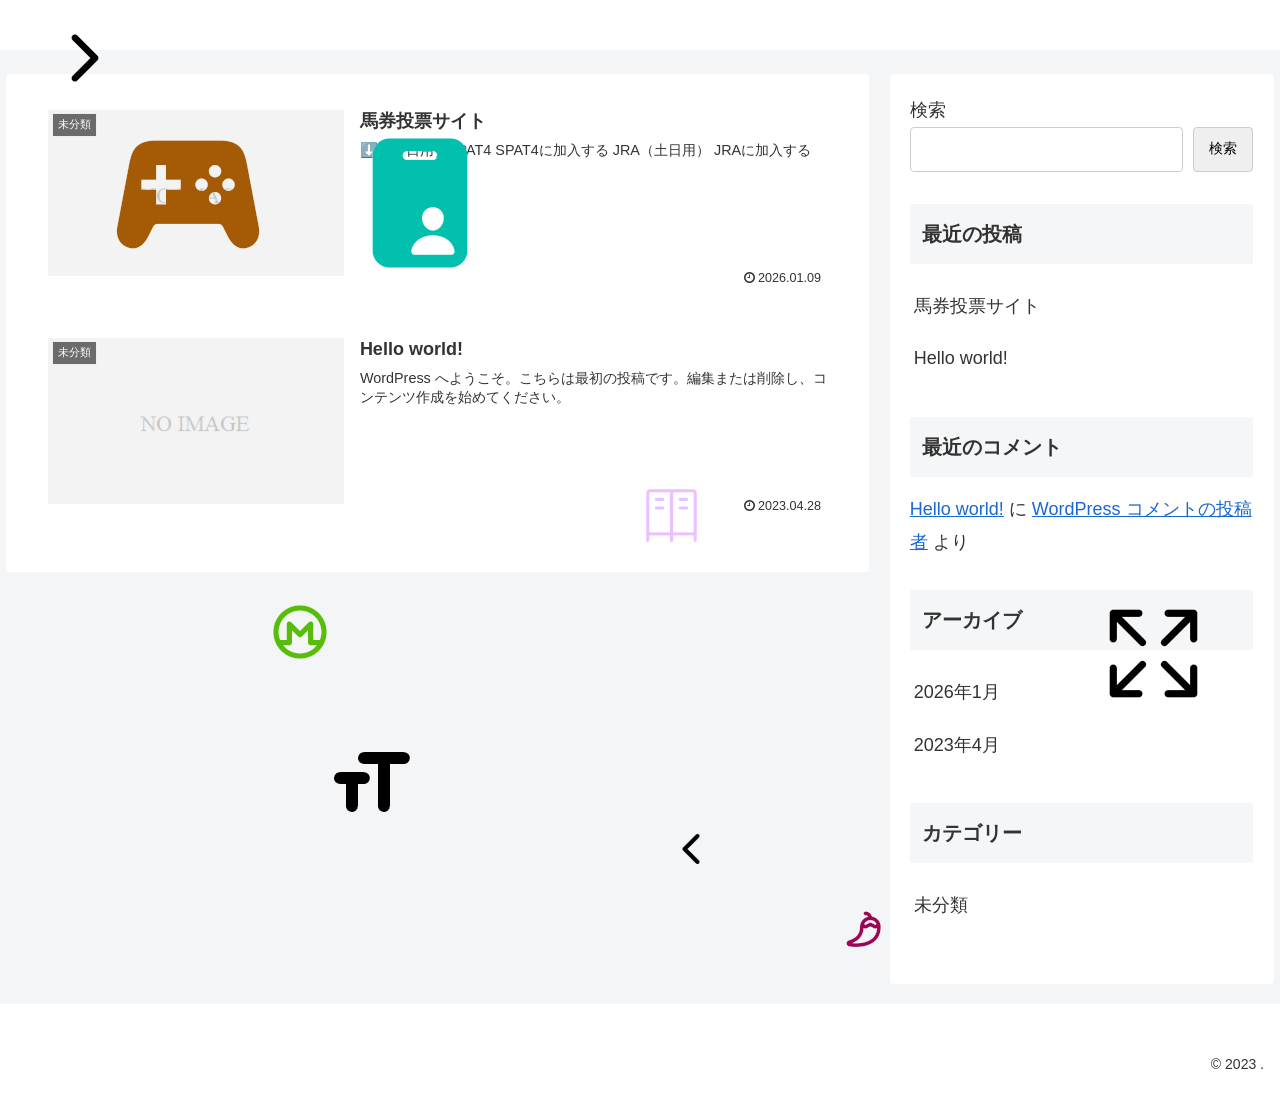 This screenshot has height=1094, width=1280. I want to click on view your profile or ID information, so click(420, 203).